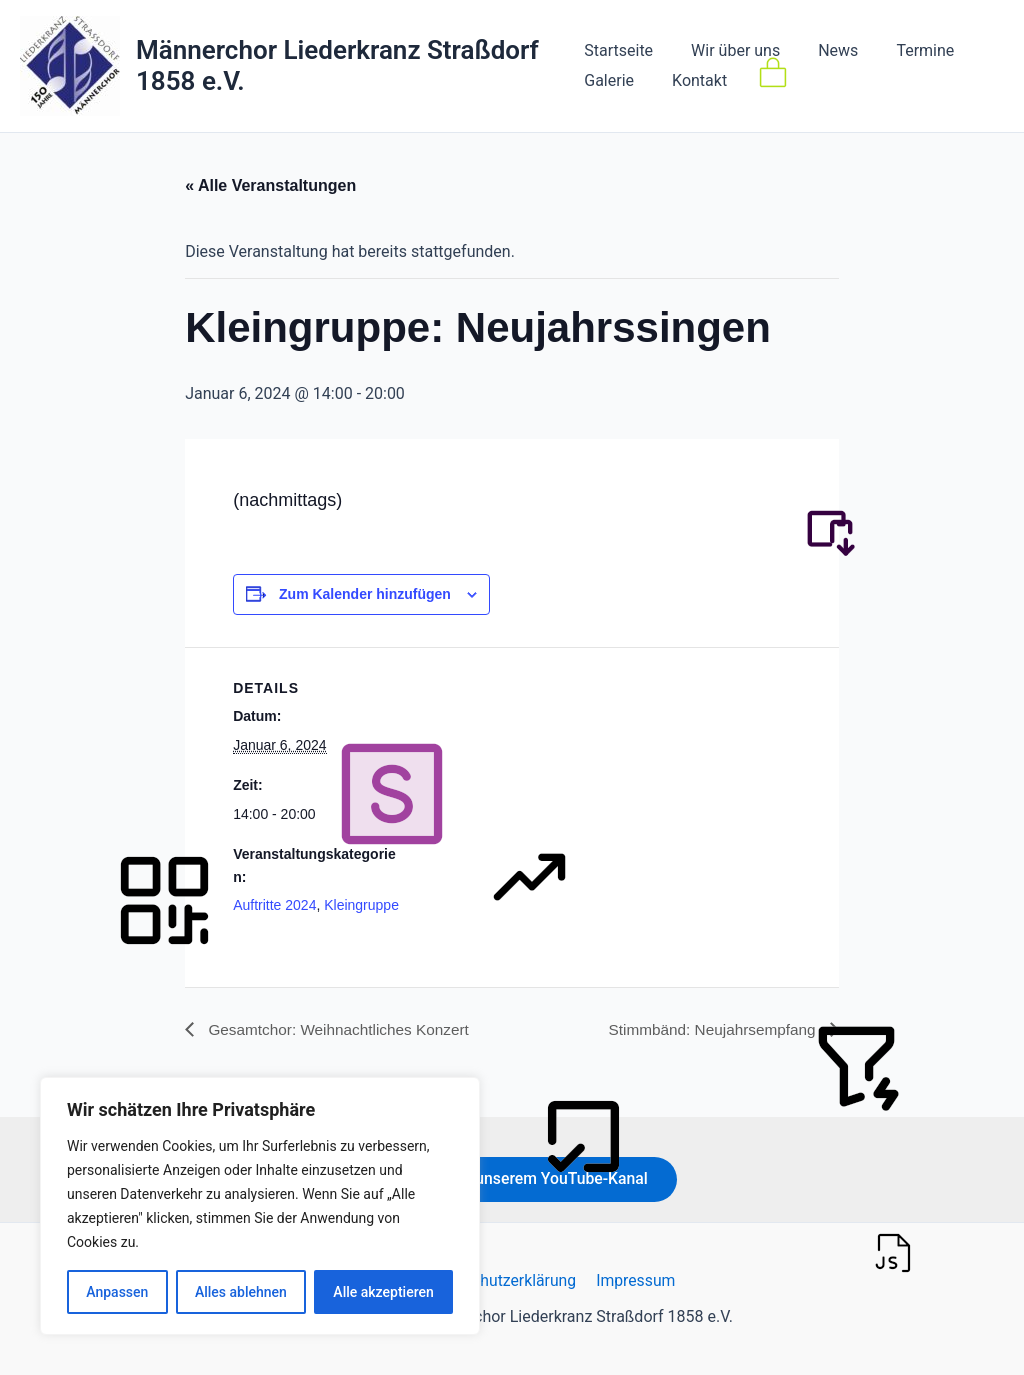  What do you see at coordinates (894, 1253) in the screenshot?
I see `javascript file in a project directory` at bounding box center [894, 1253].